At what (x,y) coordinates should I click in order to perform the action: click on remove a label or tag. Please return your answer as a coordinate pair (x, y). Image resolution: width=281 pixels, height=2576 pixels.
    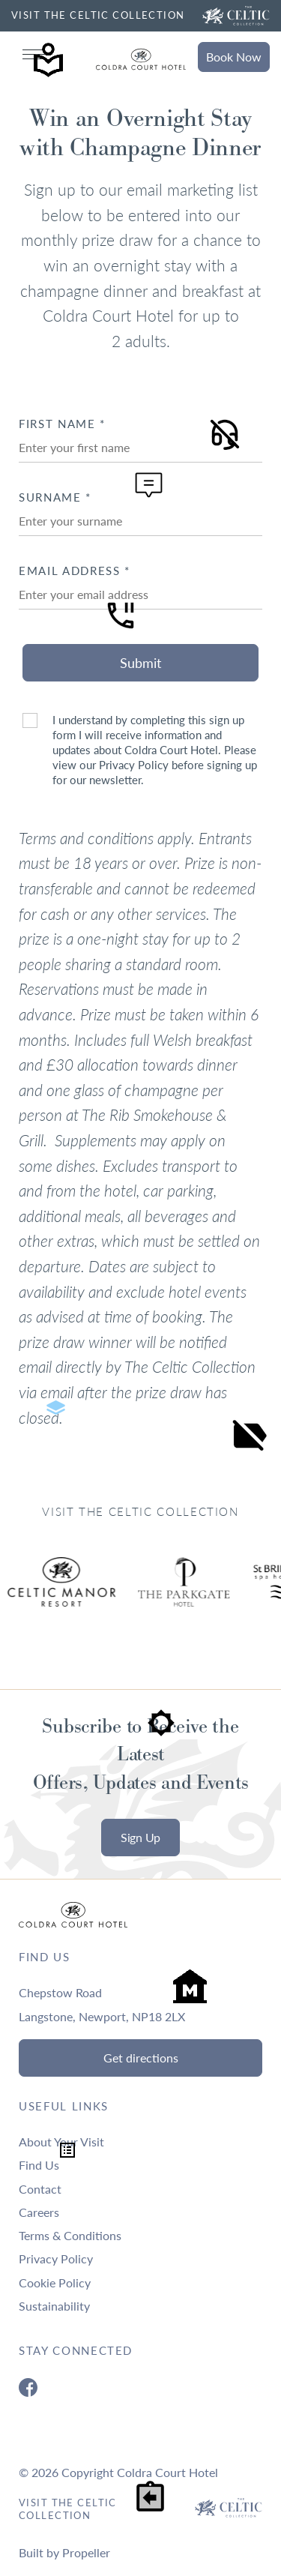
    Looking at the image, I should click on (250, 1436).